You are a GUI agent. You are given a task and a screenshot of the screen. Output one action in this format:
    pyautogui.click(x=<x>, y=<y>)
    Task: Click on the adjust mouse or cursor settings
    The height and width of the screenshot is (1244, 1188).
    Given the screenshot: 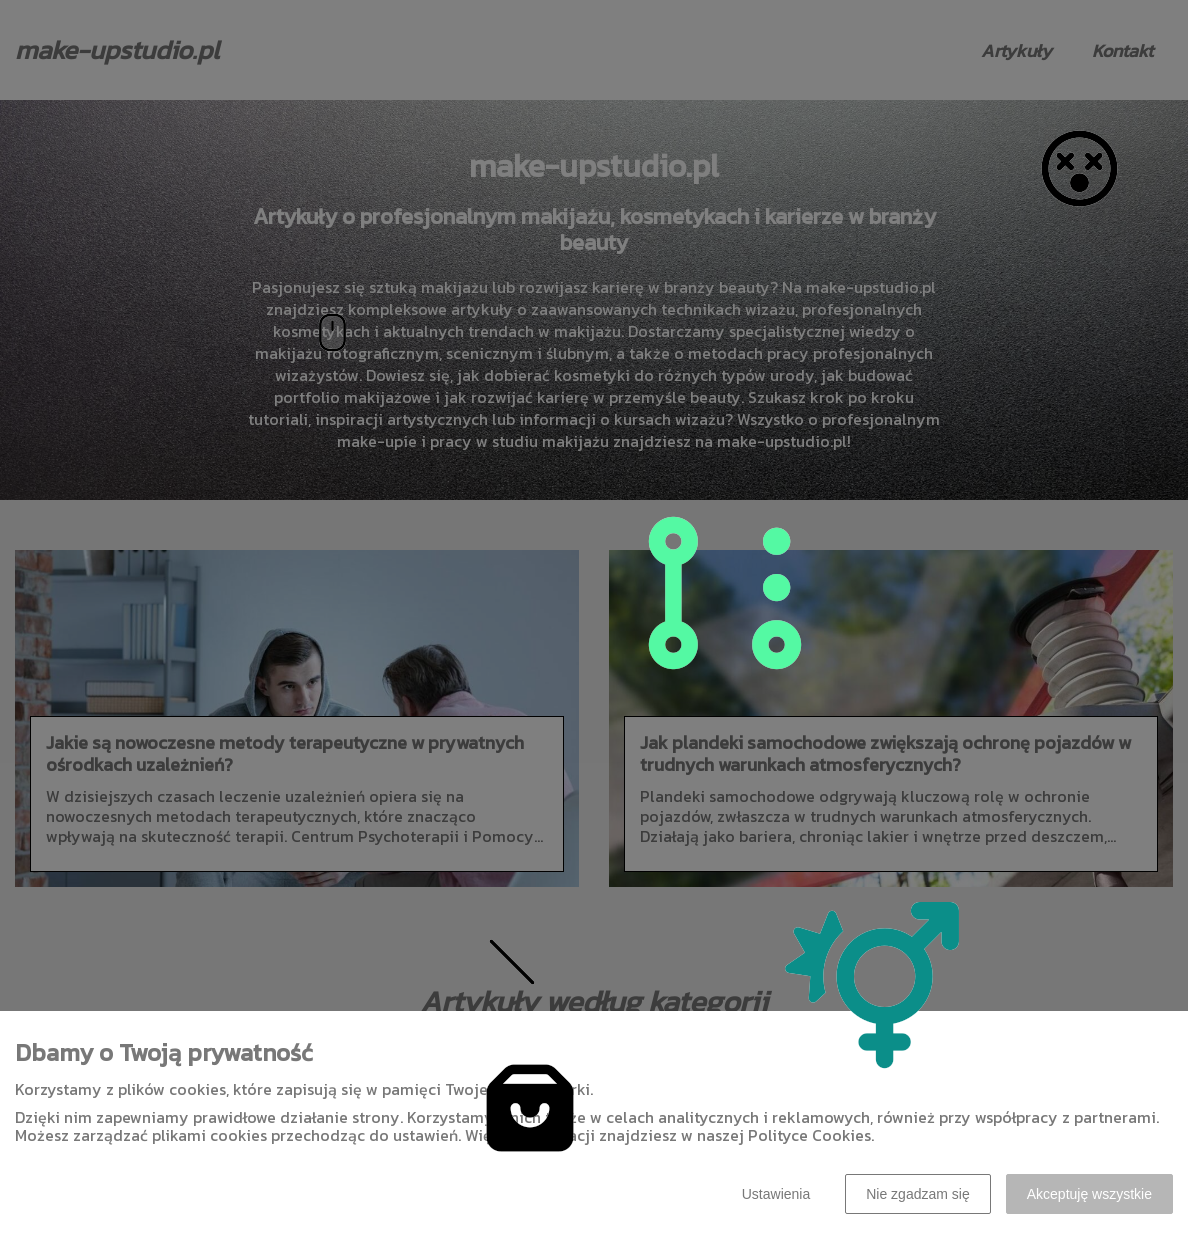 What is the action you would take?
    pyautogui.click(x=332, y=332)
    